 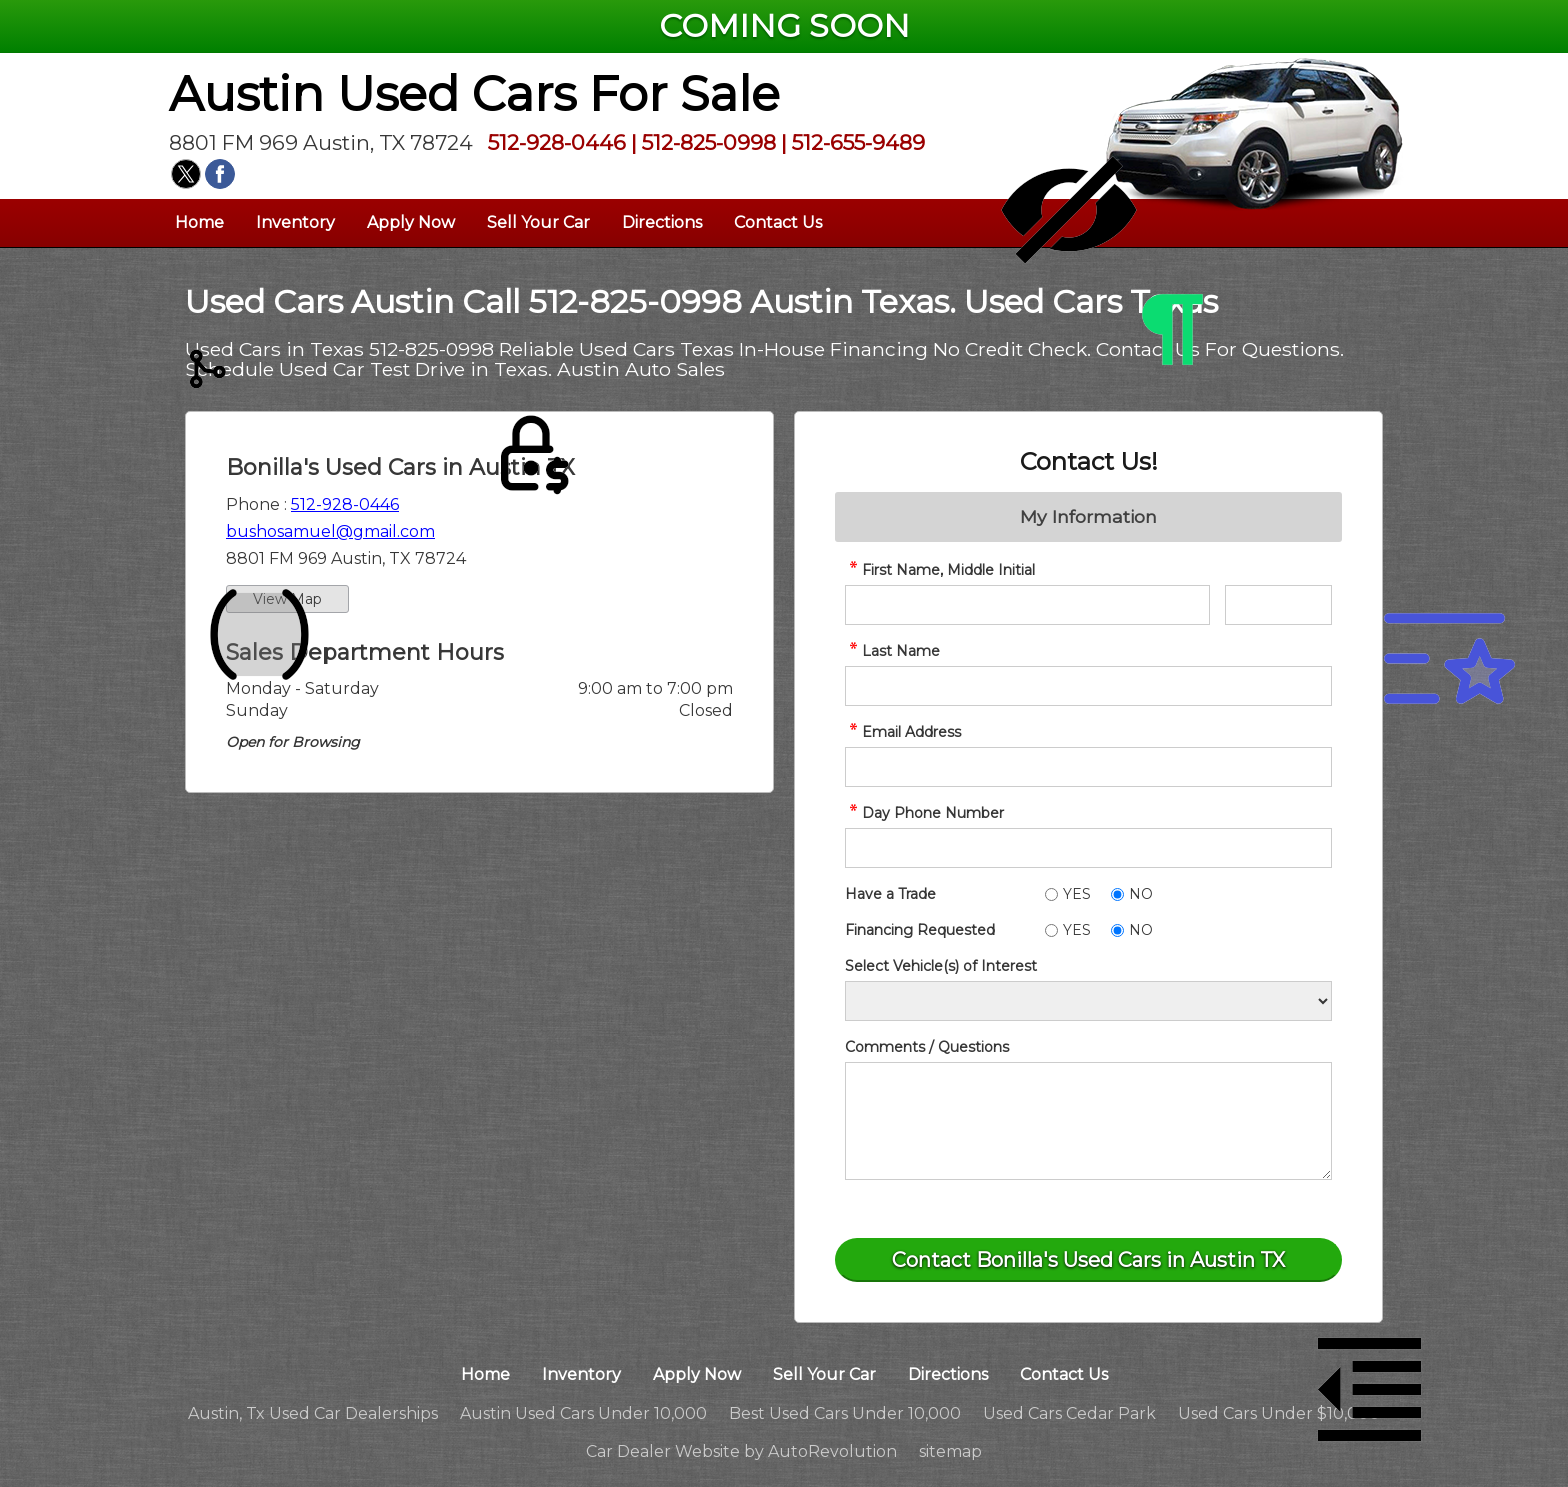 What do you see at coordinates (205, 369) in the screenshot?
I see `merge branches in version control` at bounding box center [205, 369].